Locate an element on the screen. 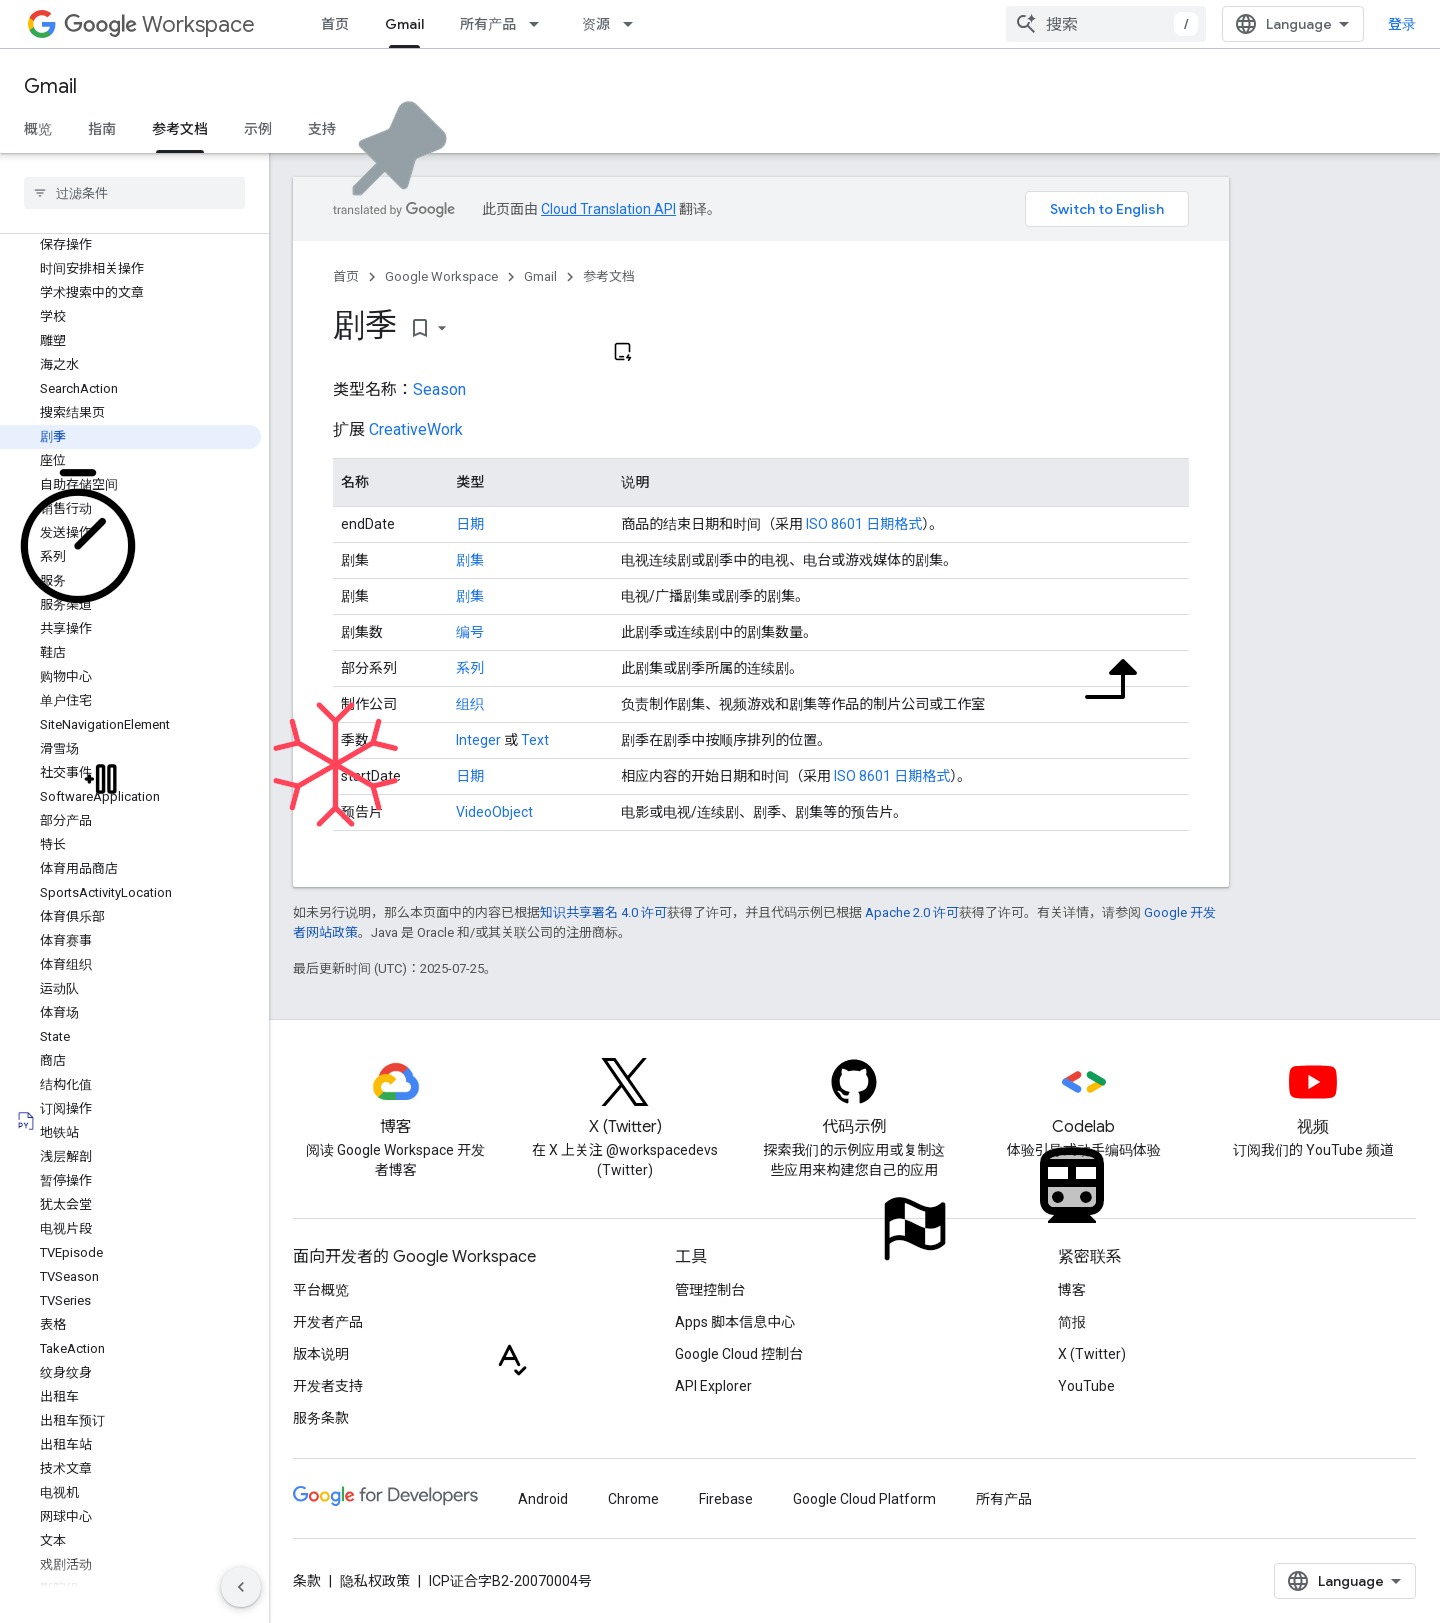 The image size is (1440, 1623). get subway or metro directions is located at coordinates (1072, 1187).